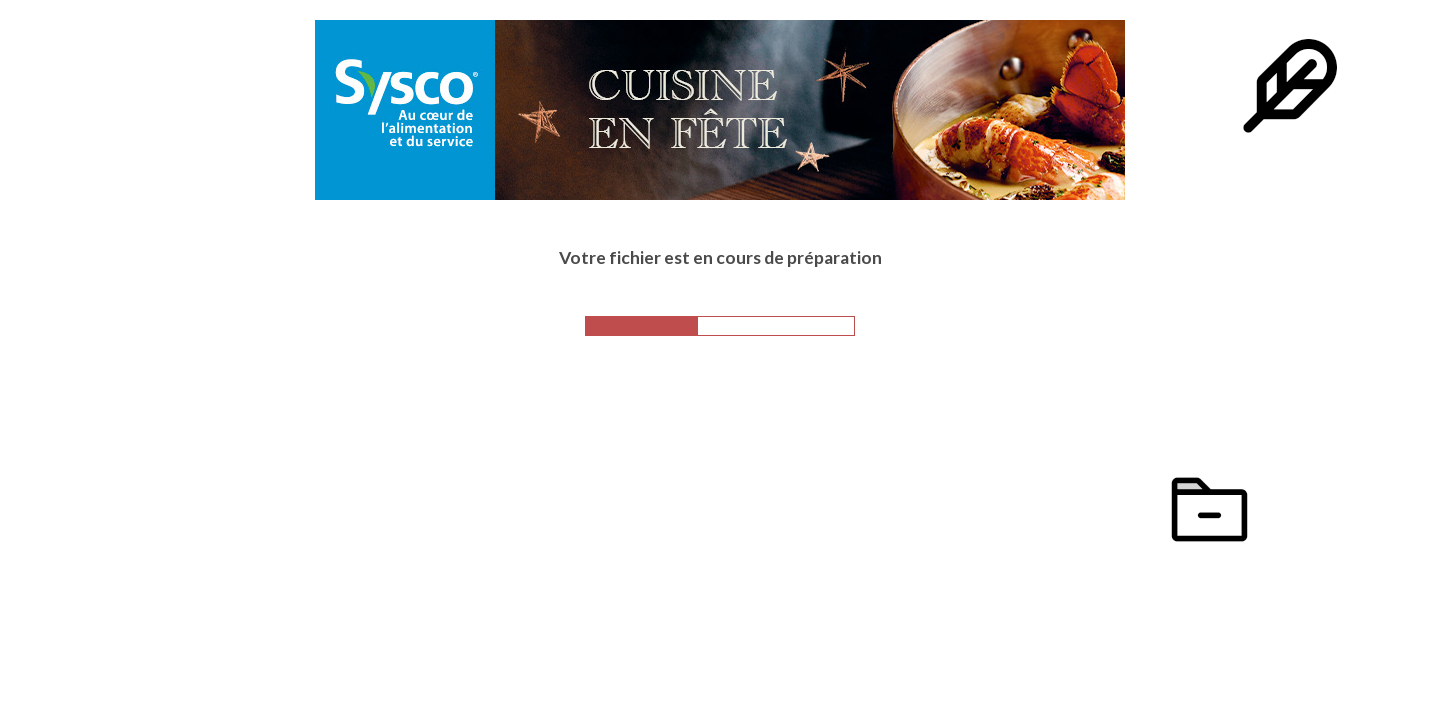 The width and height of the screenshot is (1440, 720). What do you see at coordinates (1288, 87) in the screenshot?
I see `compose a new post or message` at bounding box center [1288, 87].